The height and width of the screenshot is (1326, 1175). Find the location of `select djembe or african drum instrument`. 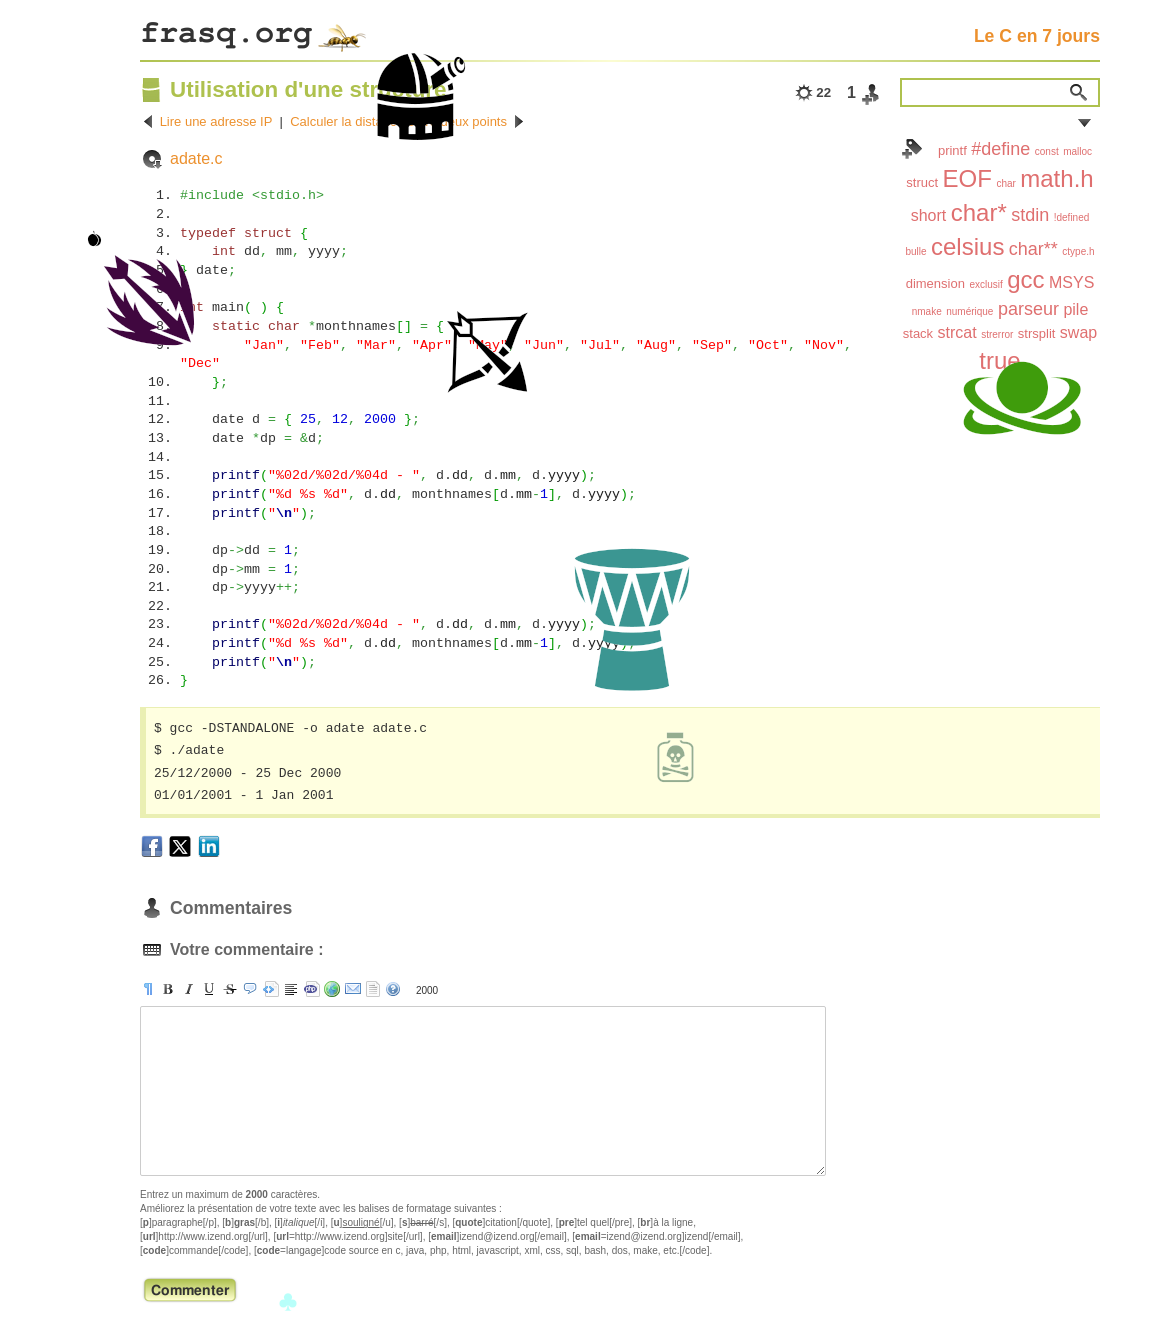

select djembe or african drum instrument is located at coordinates (632, 616).